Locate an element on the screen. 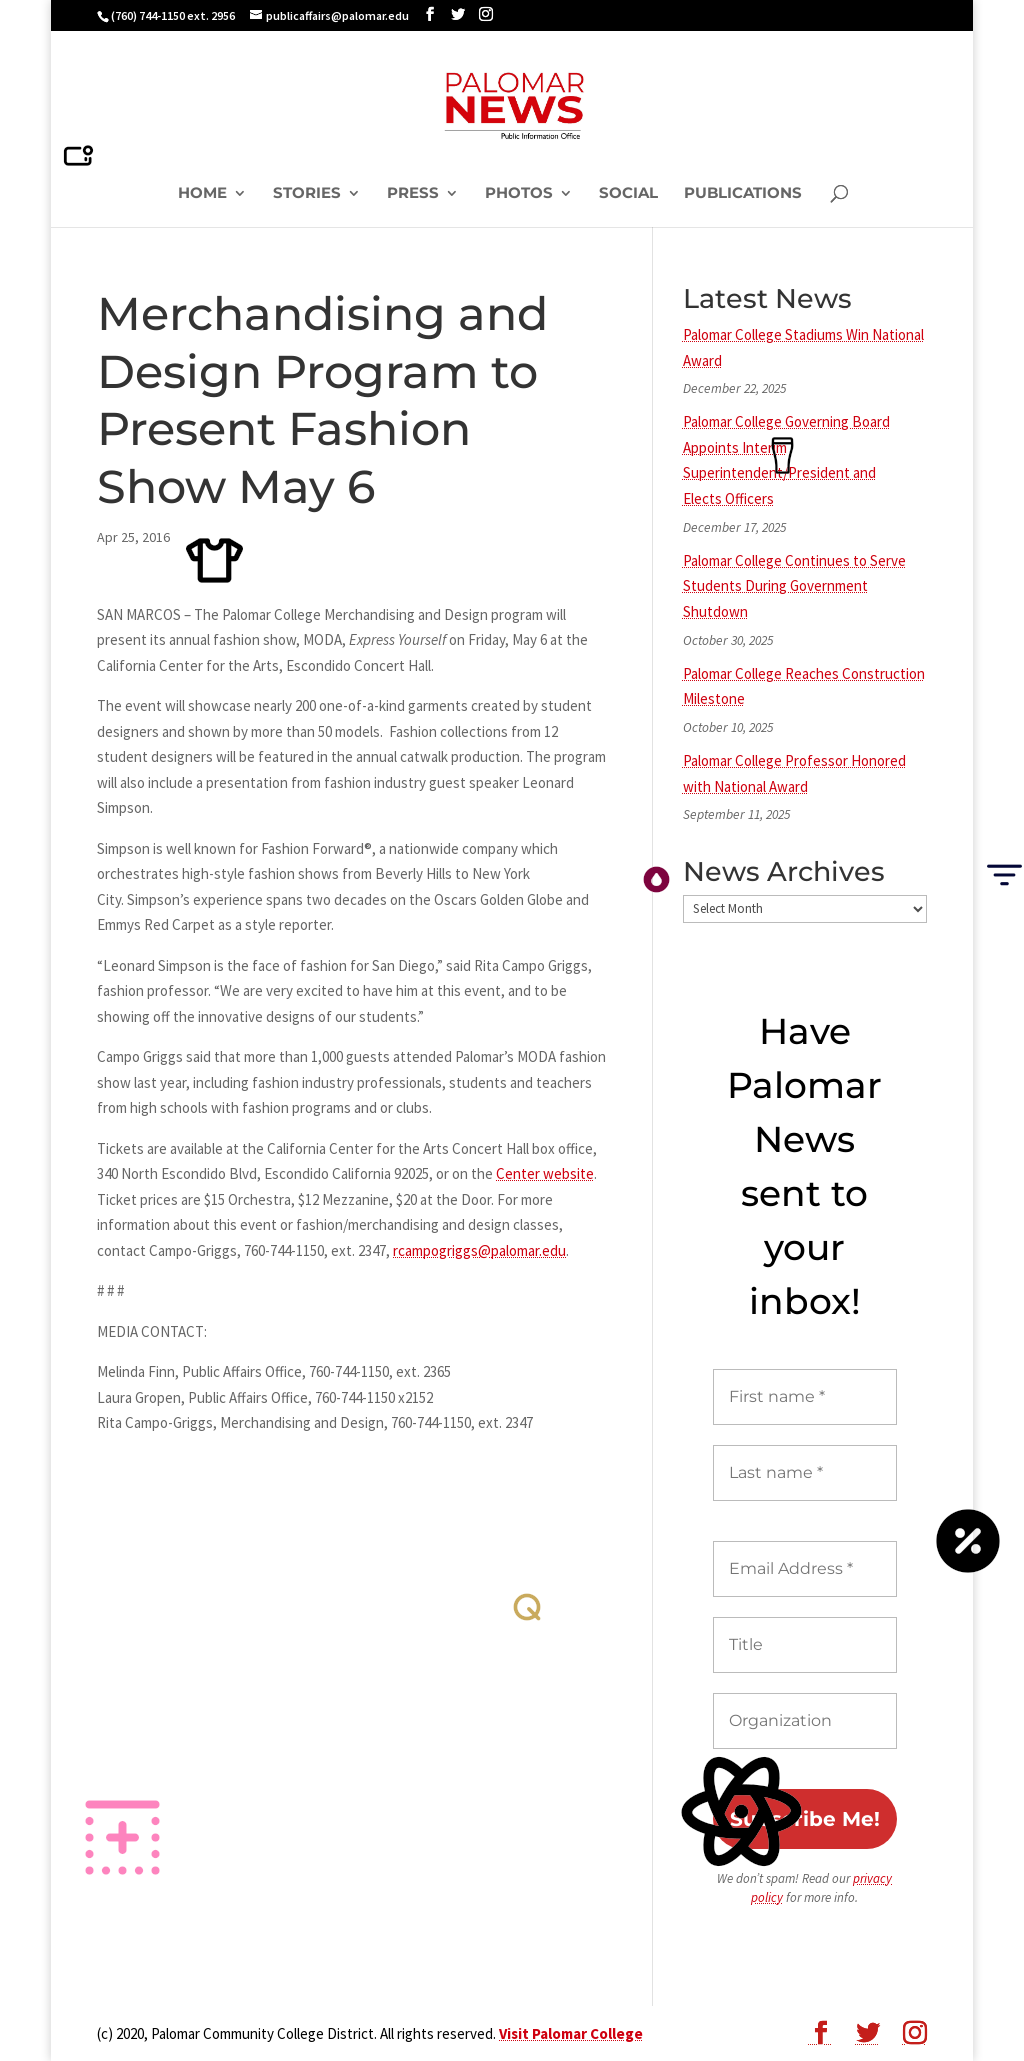  react native framework logo is located at coordinates (741, 1811).